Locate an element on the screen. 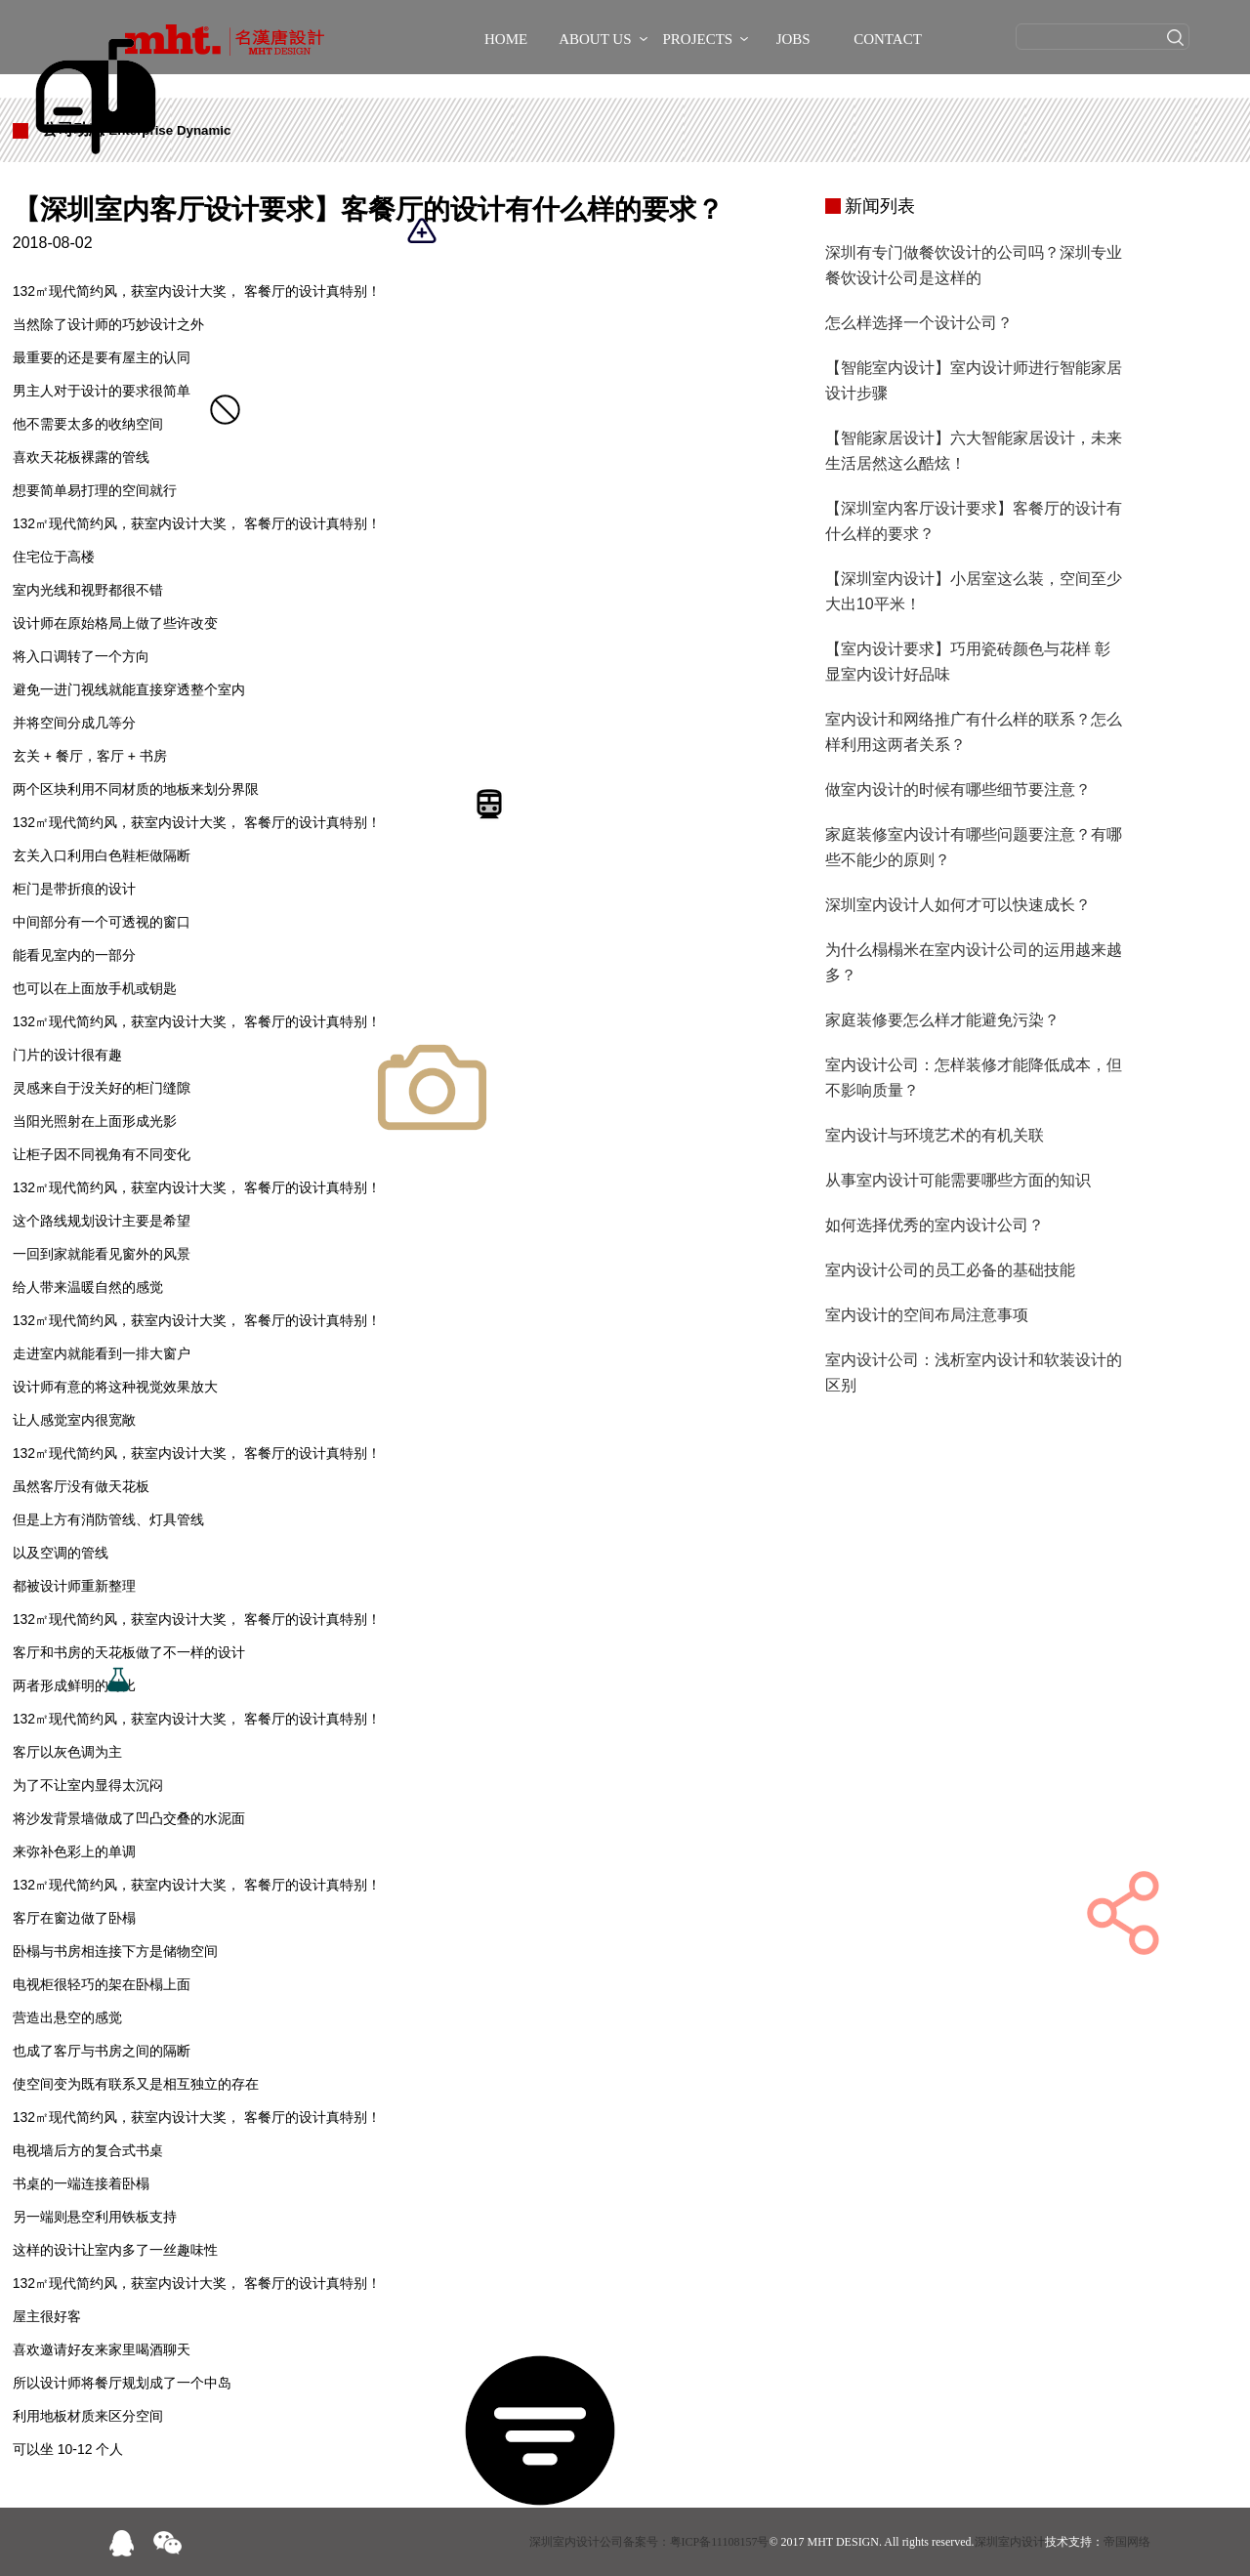 This screenshot has width=1250, height=2576. indicates a blocked or prohibited action is located at coordinates (225, 409).